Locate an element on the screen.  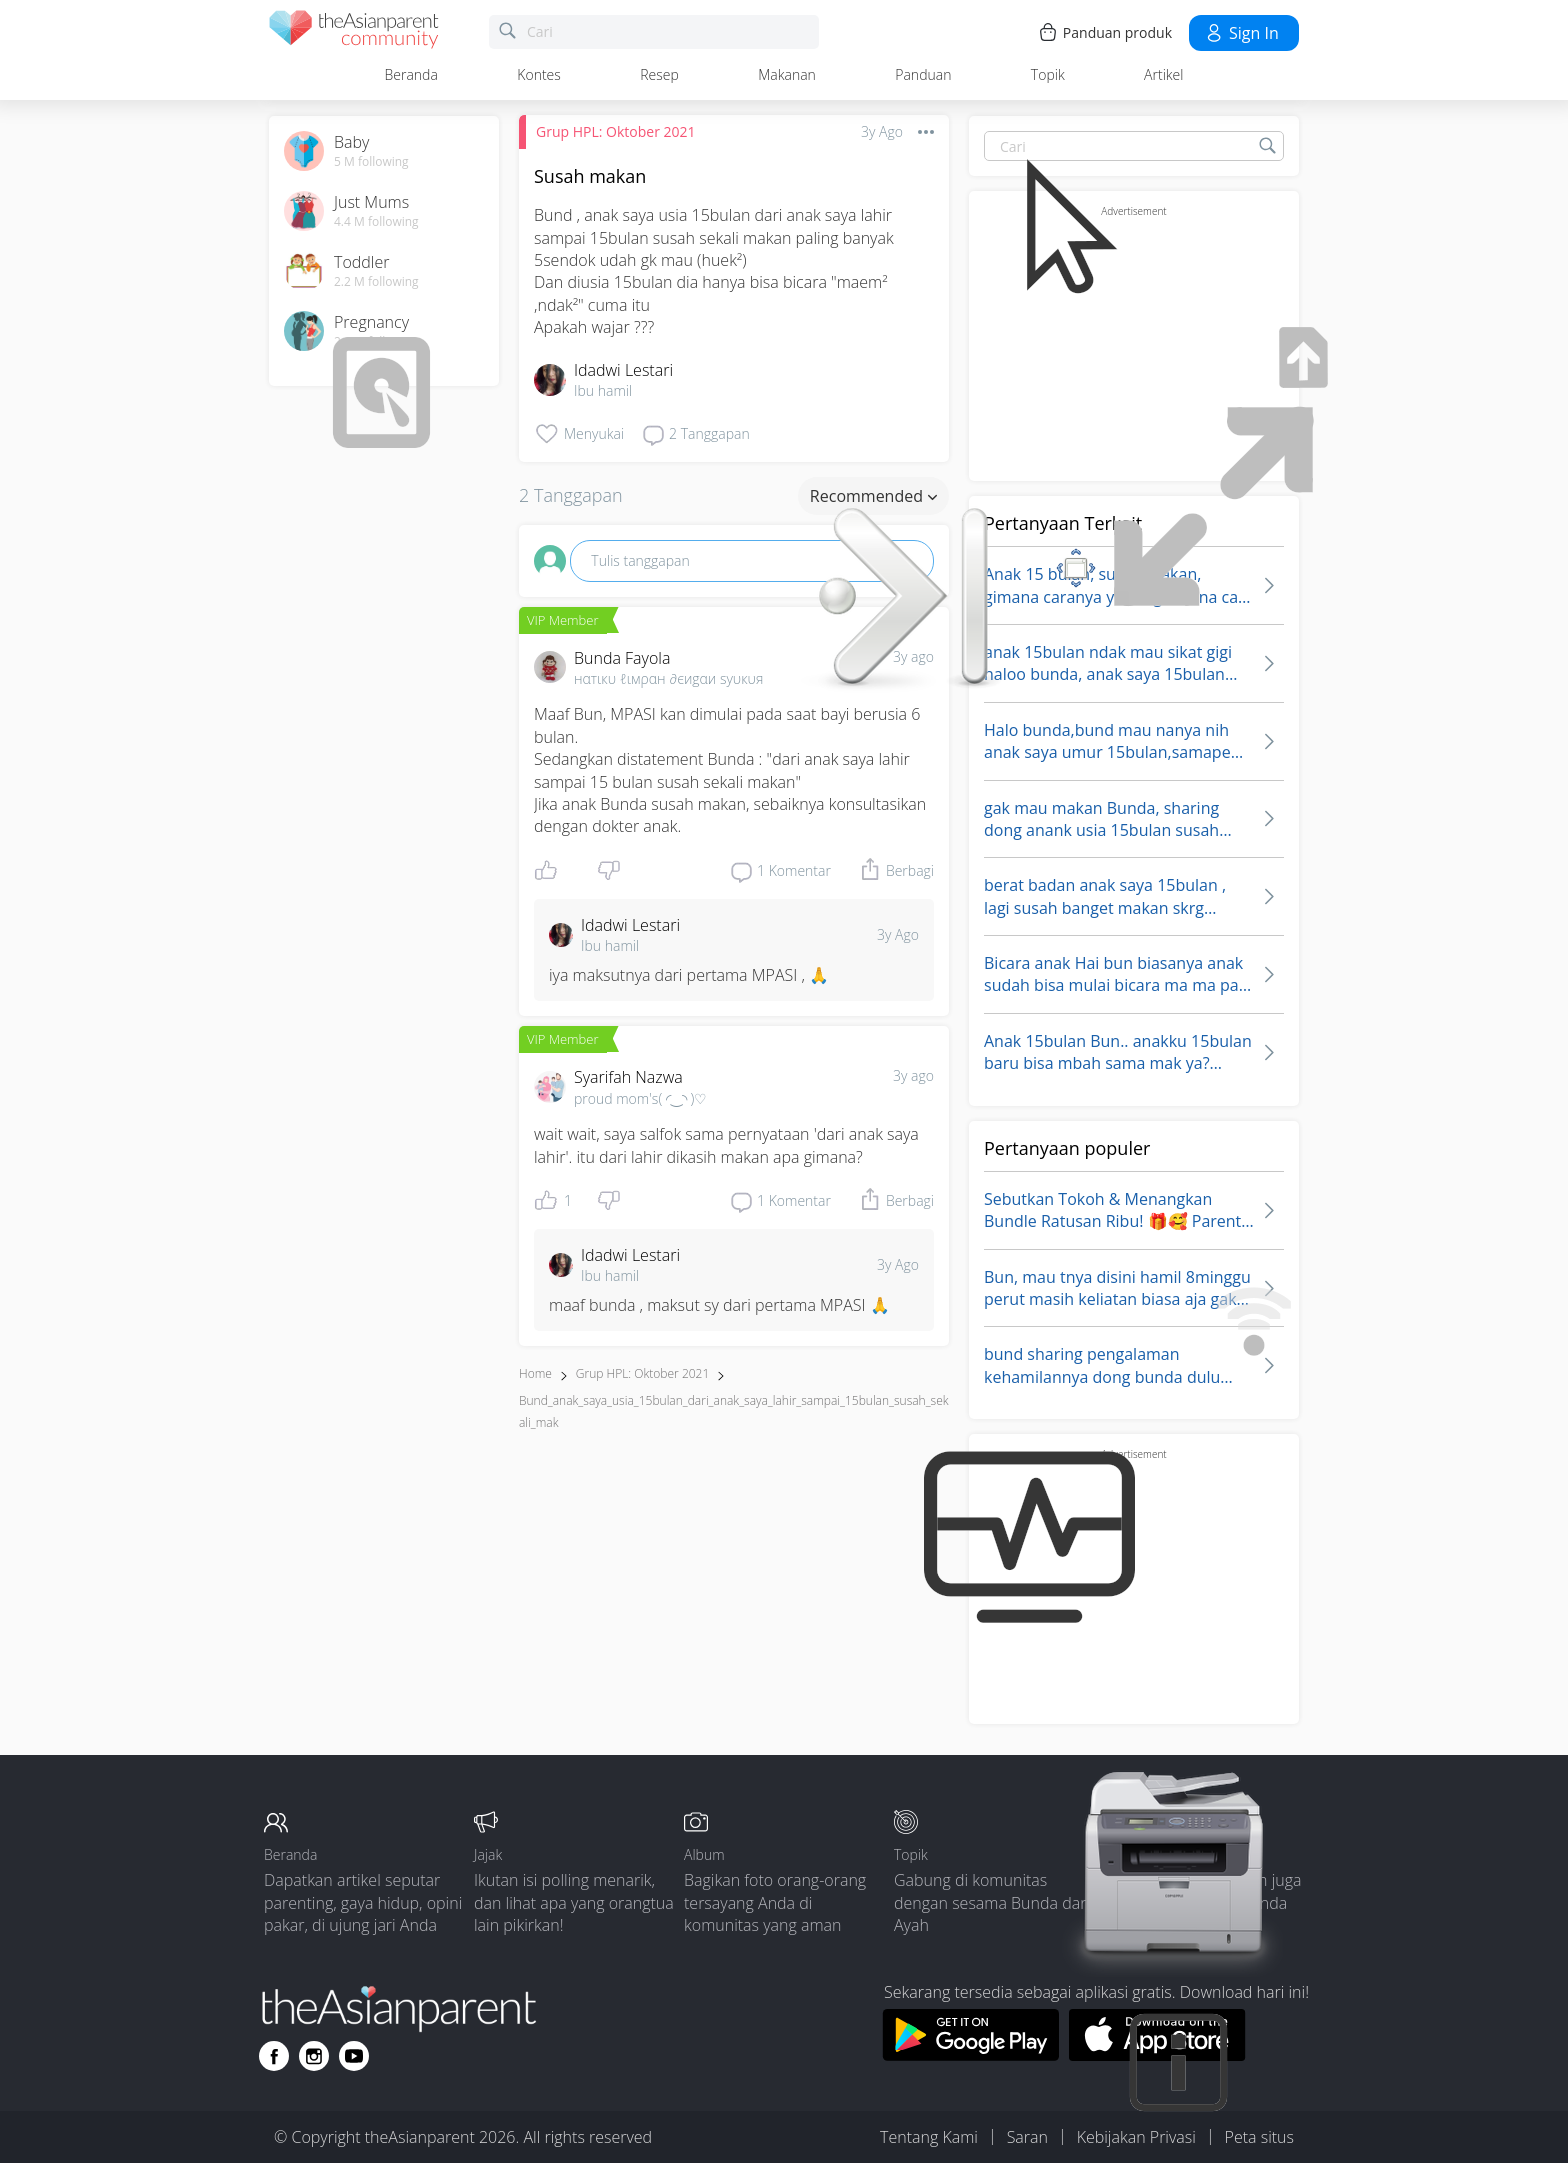
view system information or details is located at coordinates (1178, 2062).